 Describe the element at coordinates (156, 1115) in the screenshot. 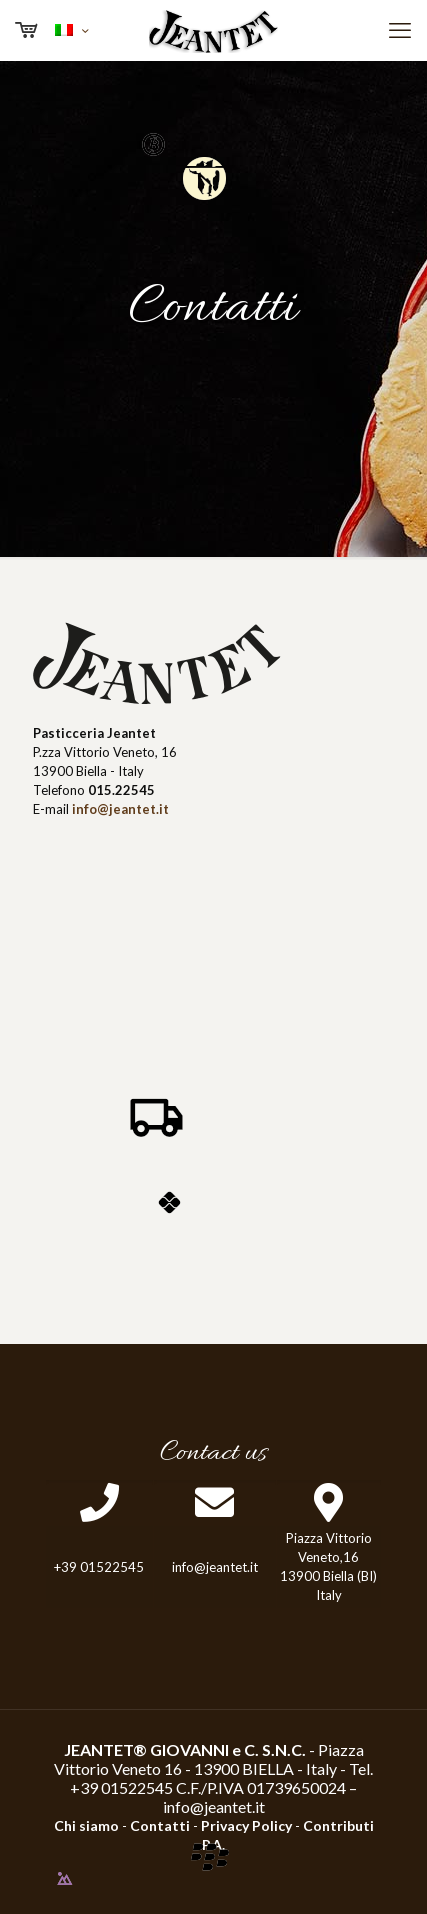

I see `track your delivery status` at that location.